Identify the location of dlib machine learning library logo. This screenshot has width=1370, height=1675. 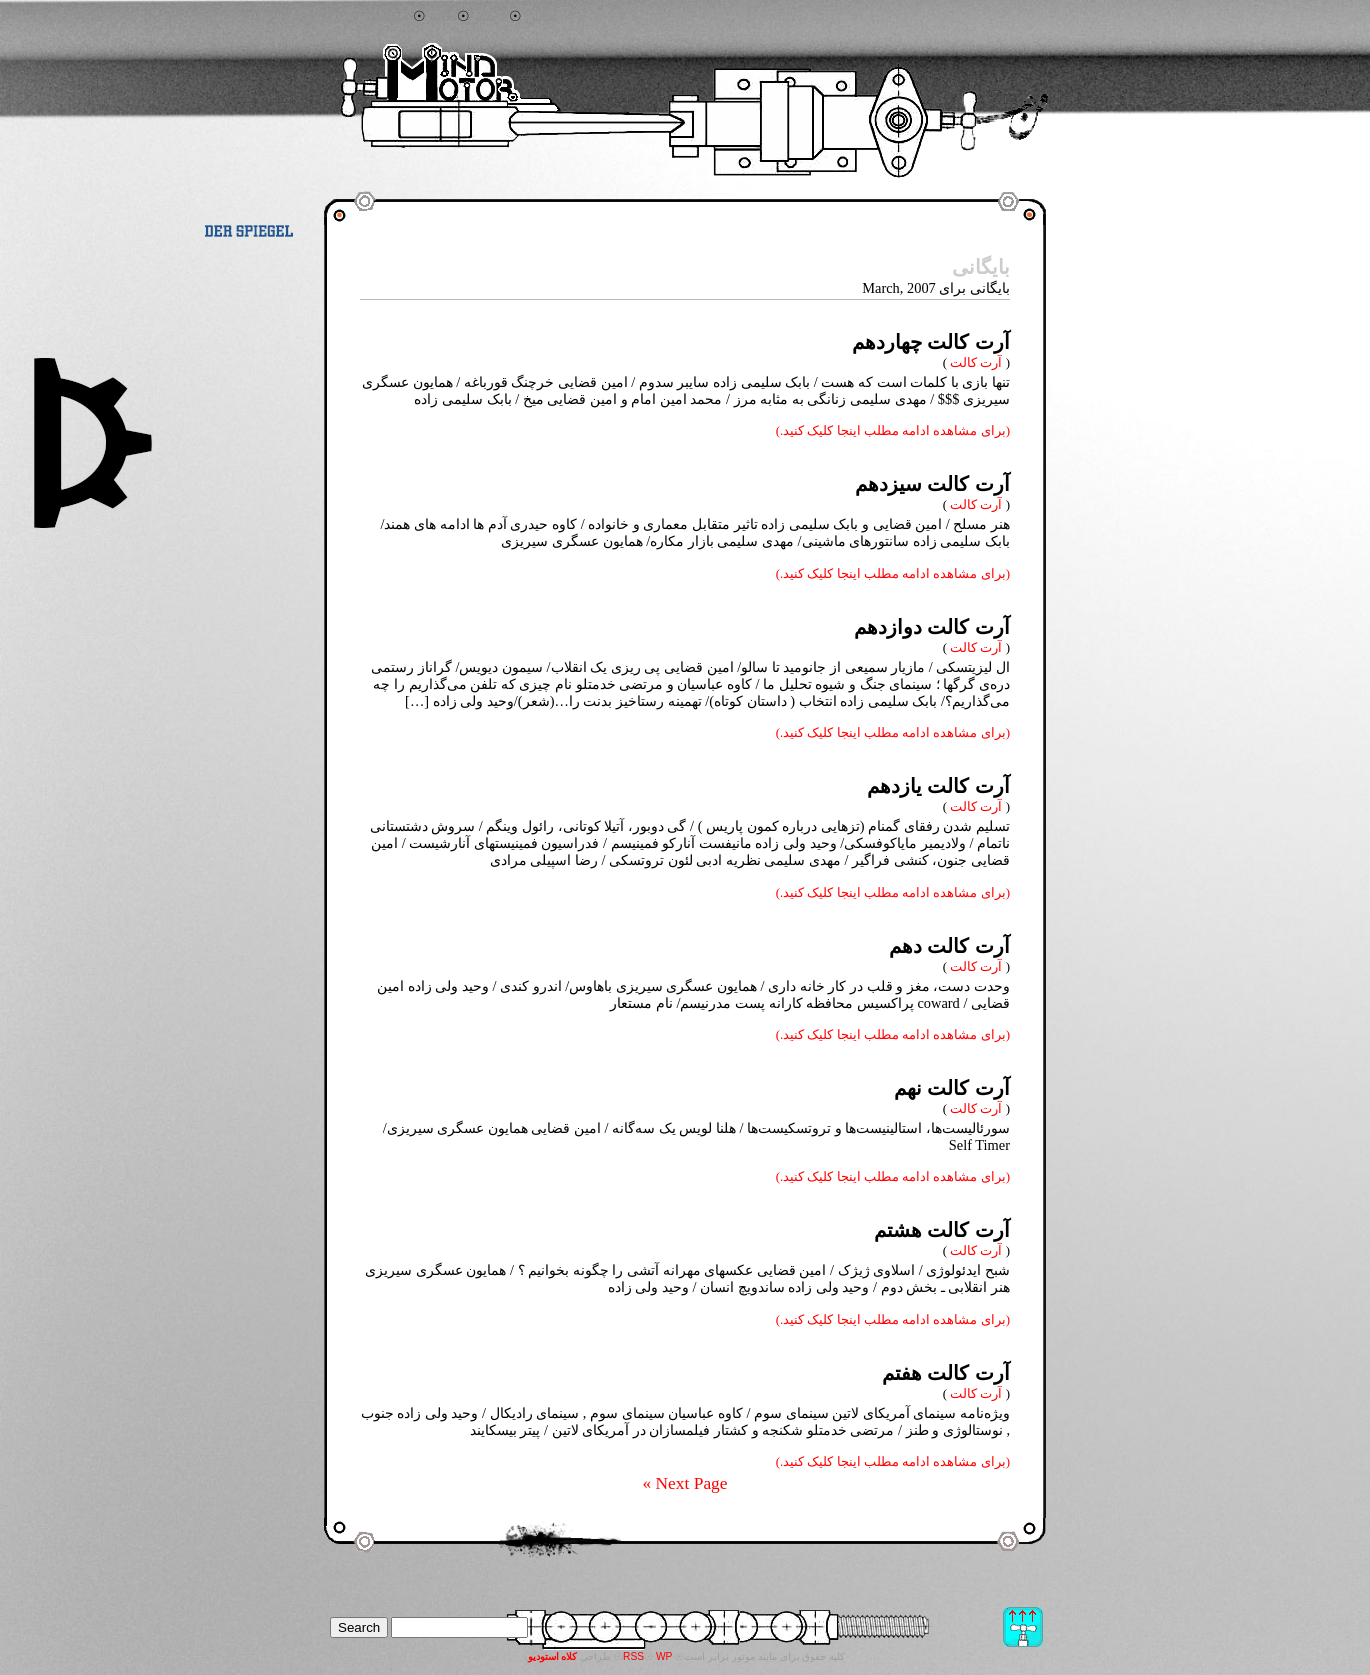
(93, 443).